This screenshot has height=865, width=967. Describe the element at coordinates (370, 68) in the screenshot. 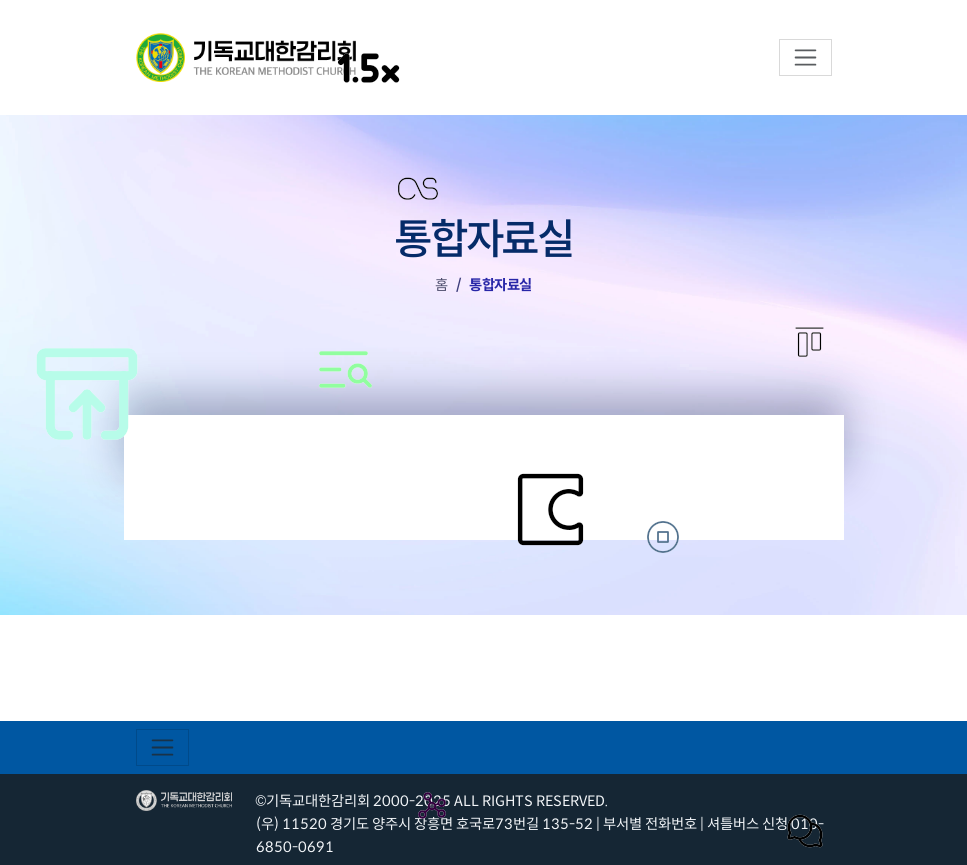

I see `set playback speed to 1.5x` at that location.